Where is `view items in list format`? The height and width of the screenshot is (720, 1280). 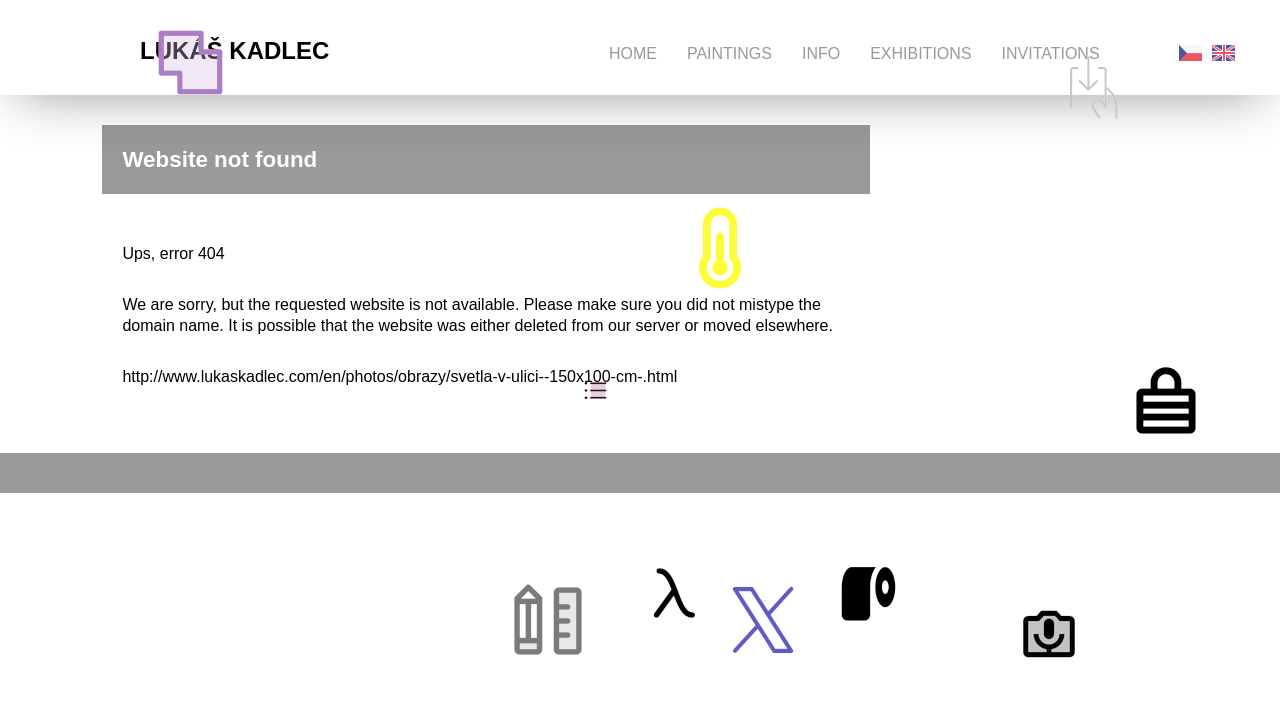
view items in list format is located at coordinates (595, 390).